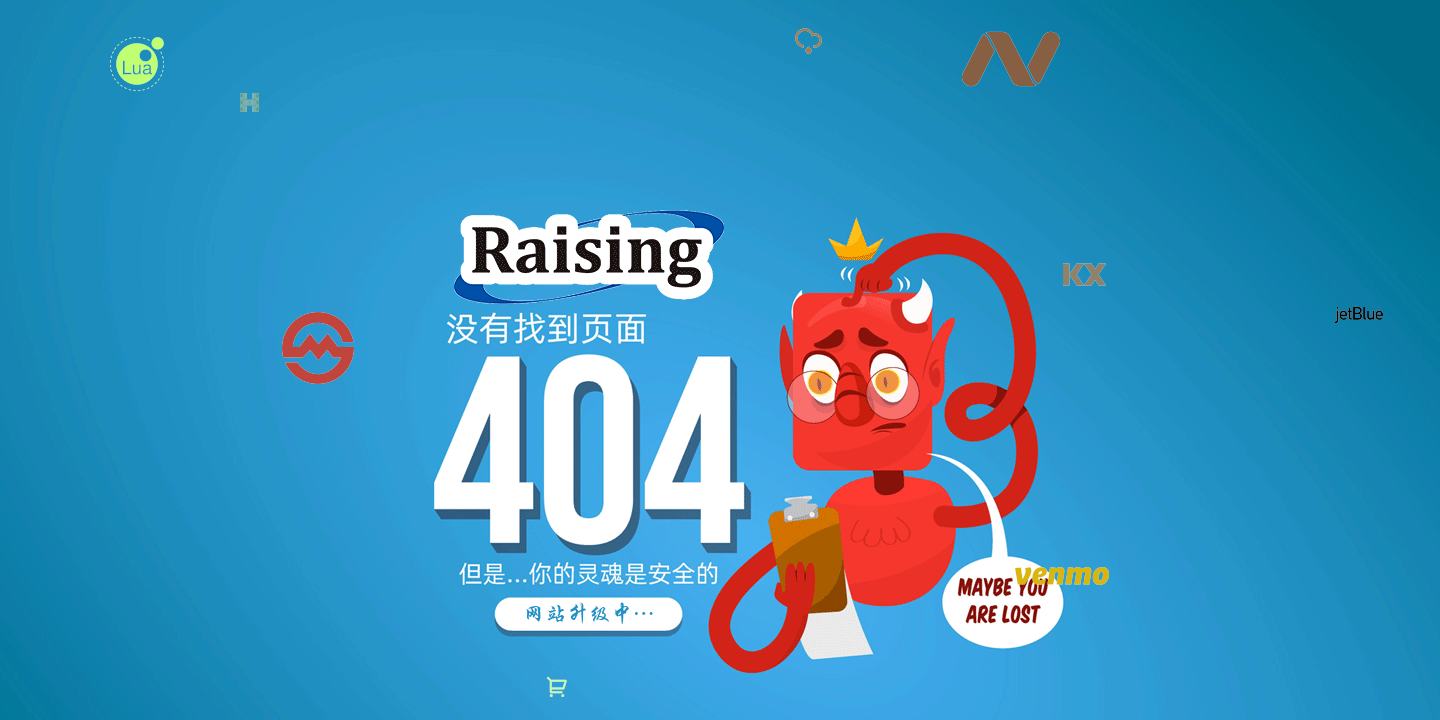 The height and width of the screenshot is (720, 1440). Describe the element at coordinates (137, 64) in the screenshot. I see `lua programming language logo` at that location.